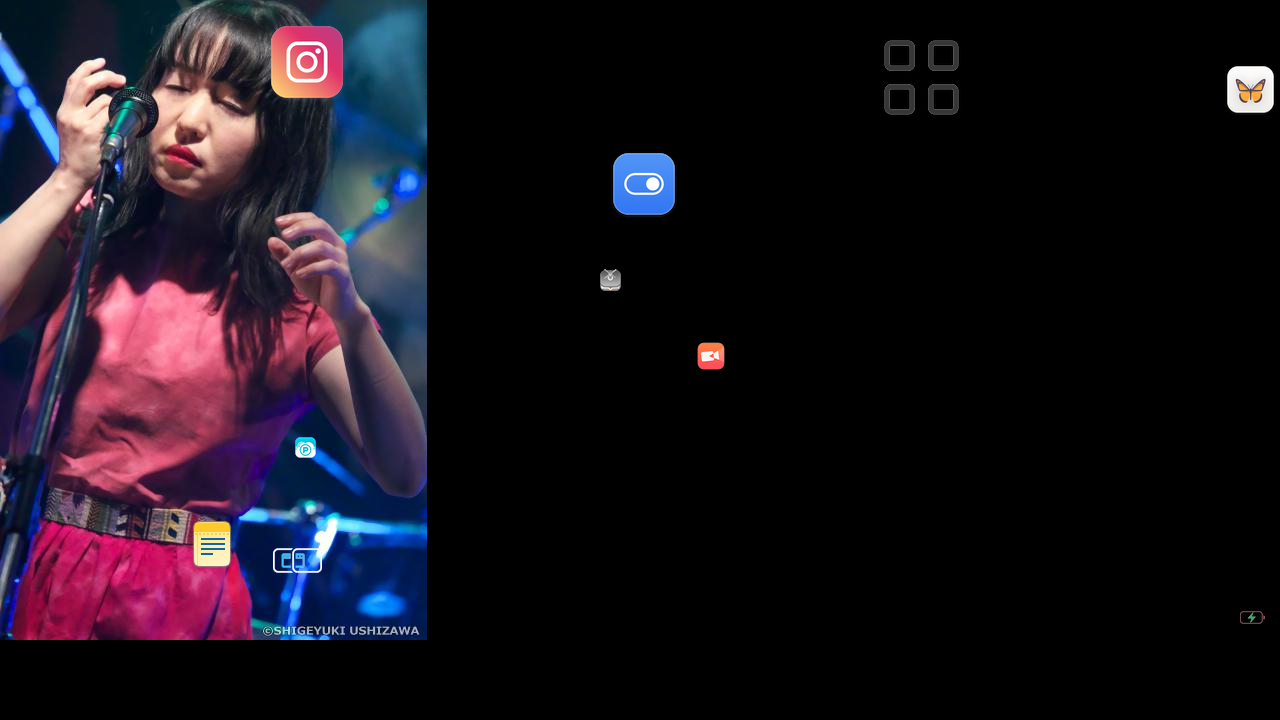 This screenshot has height=720, width=1280. Describe the element at coordinates (1252, 617) in the screenshot. I see `indicates battery is empty but currently charging` at that location.